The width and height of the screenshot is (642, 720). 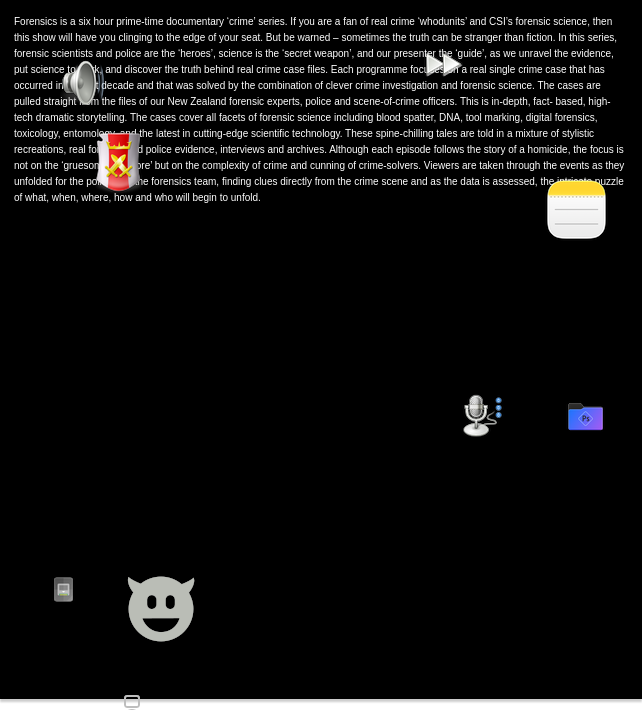 I want to click on indicates medium volume level, so click(x=84, y=83).